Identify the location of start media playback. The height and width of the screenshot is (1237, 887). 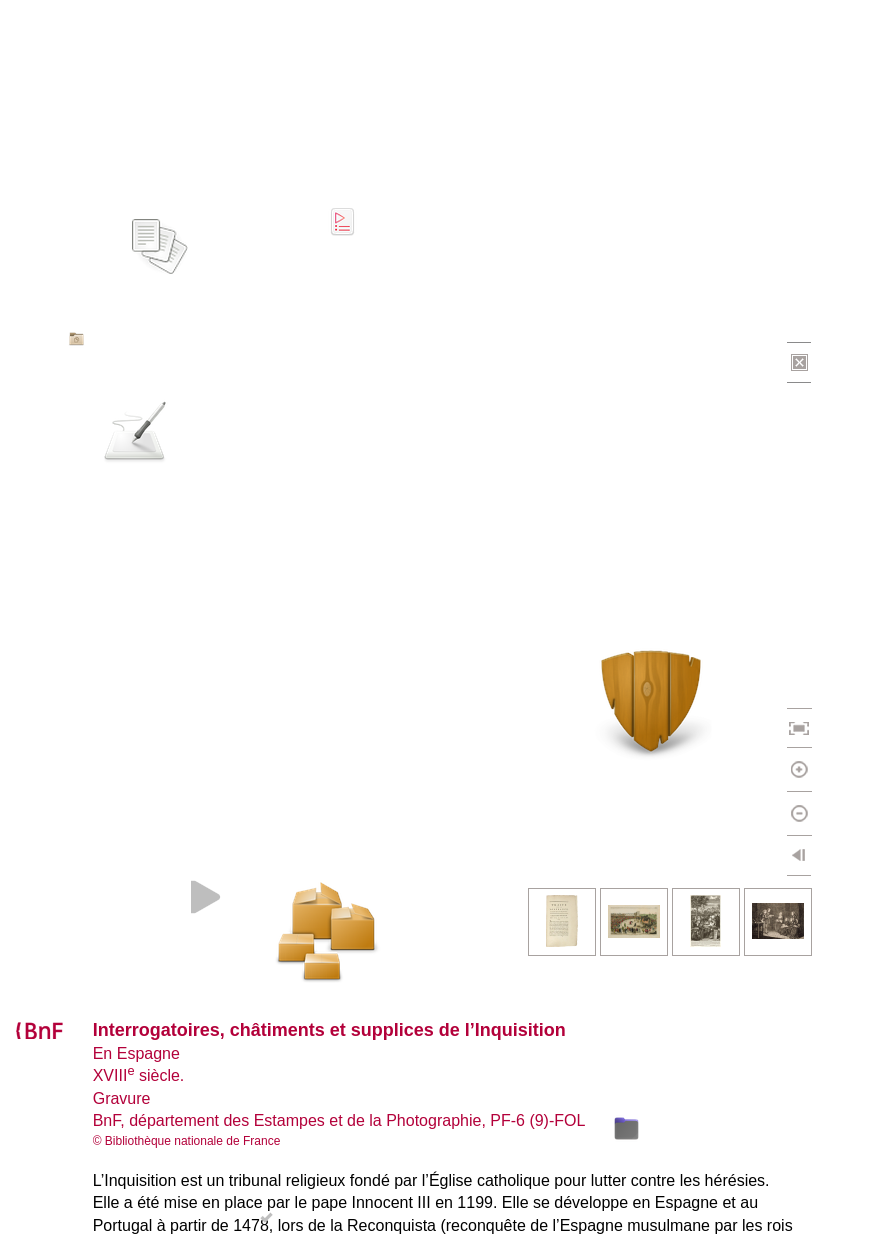
(204, 897).